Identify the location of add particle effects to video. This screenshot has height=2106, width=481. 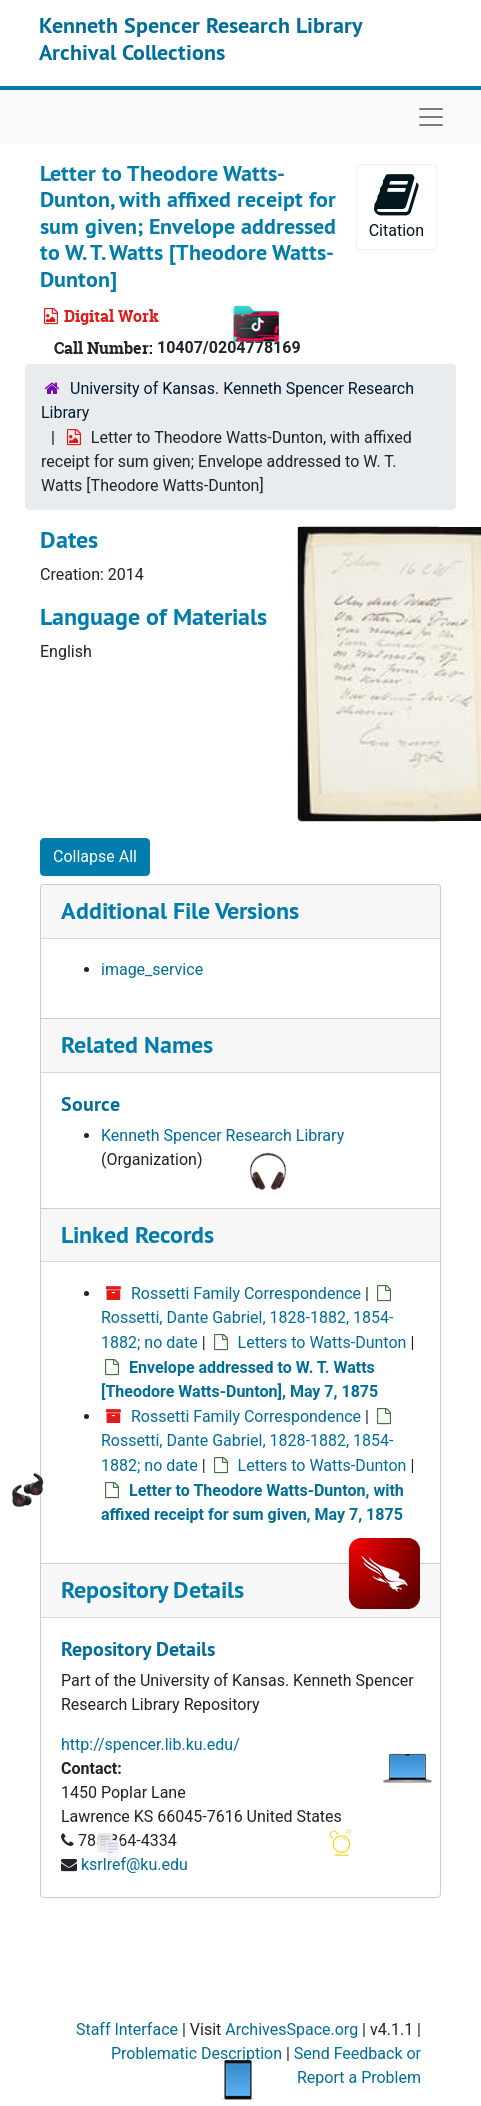
(341, 1842).